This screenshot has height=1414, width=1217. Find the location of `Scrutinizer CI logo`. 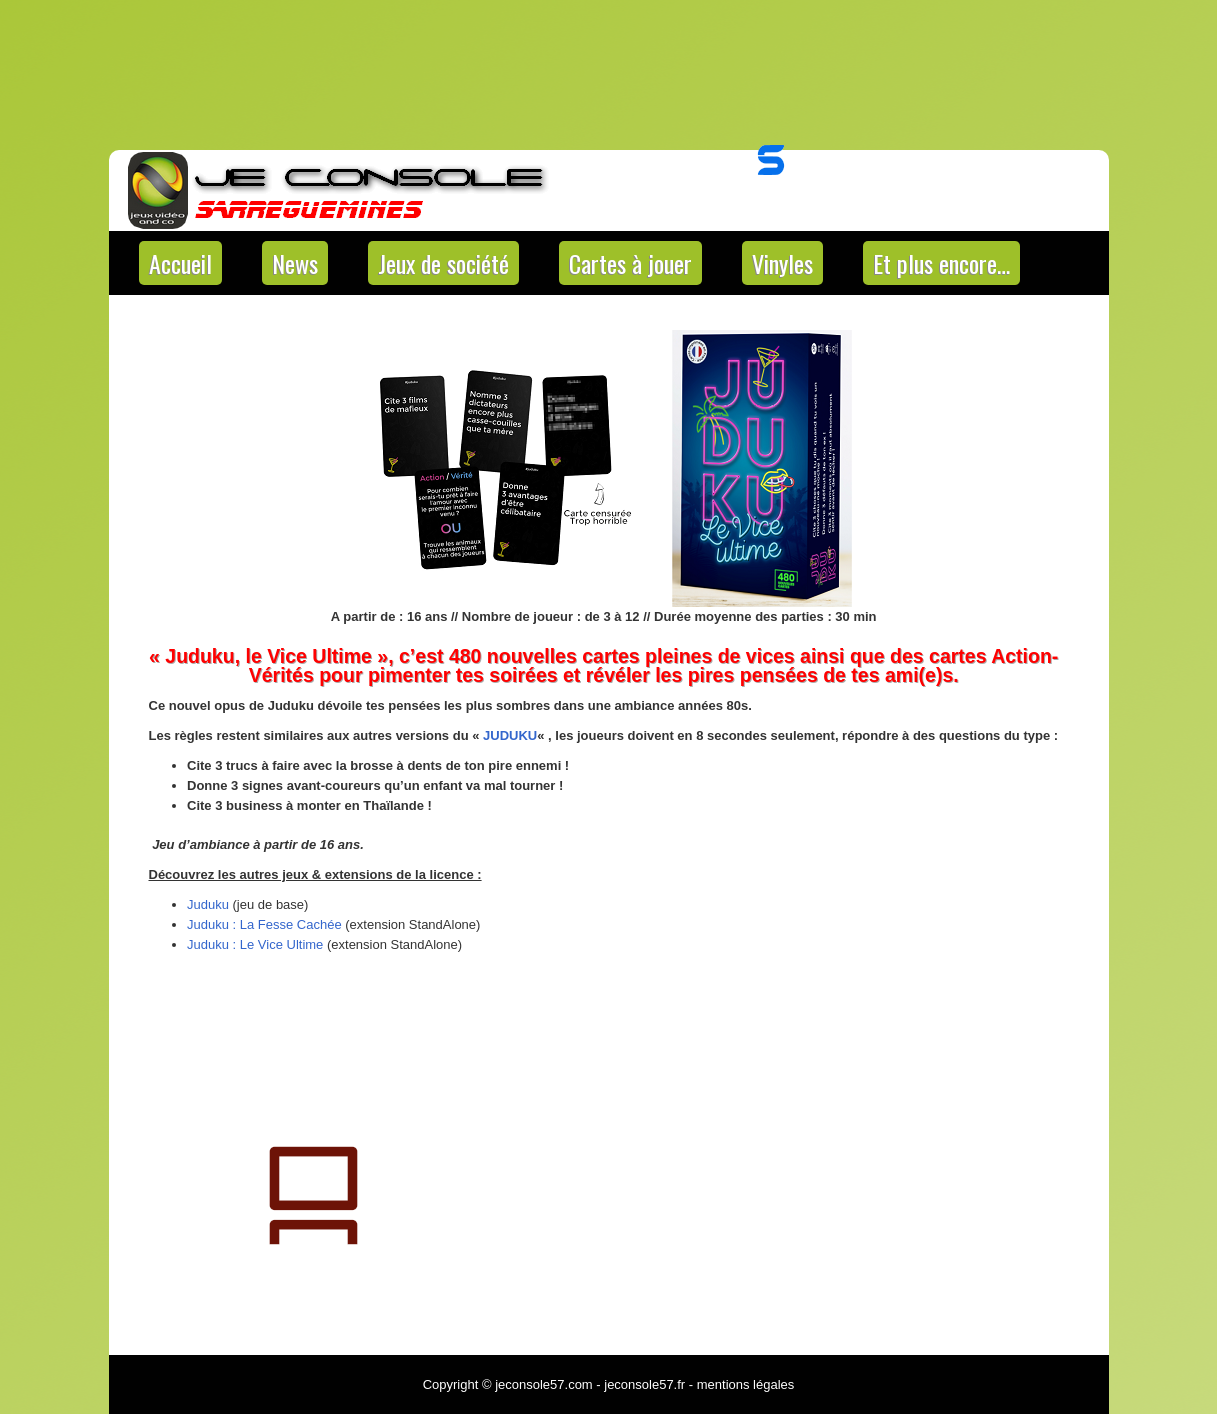

Scrutinizer CI logo is located at coordinates (771, 160).